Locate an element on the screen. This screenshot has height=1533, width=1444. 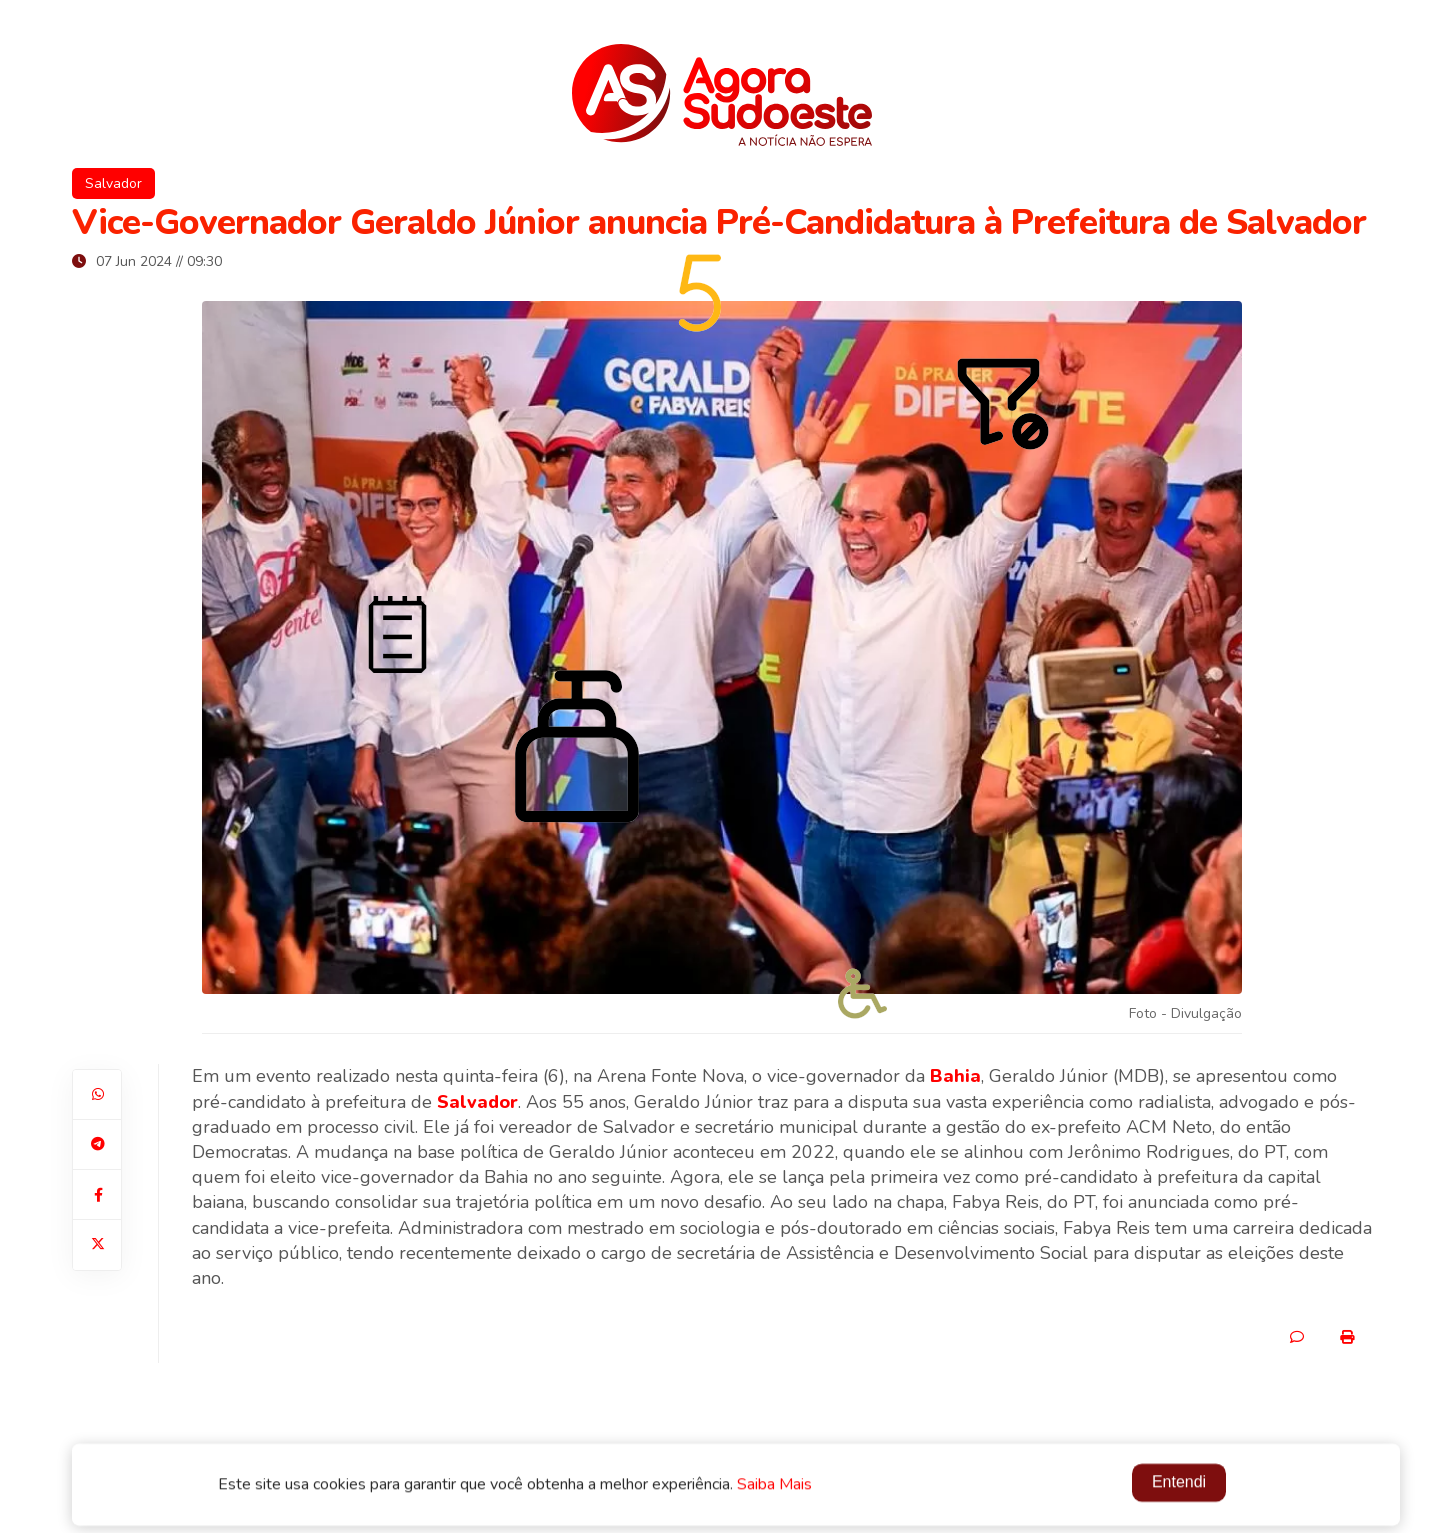
access hygiene or handwashing reminders is located at coordinates (577, 749).